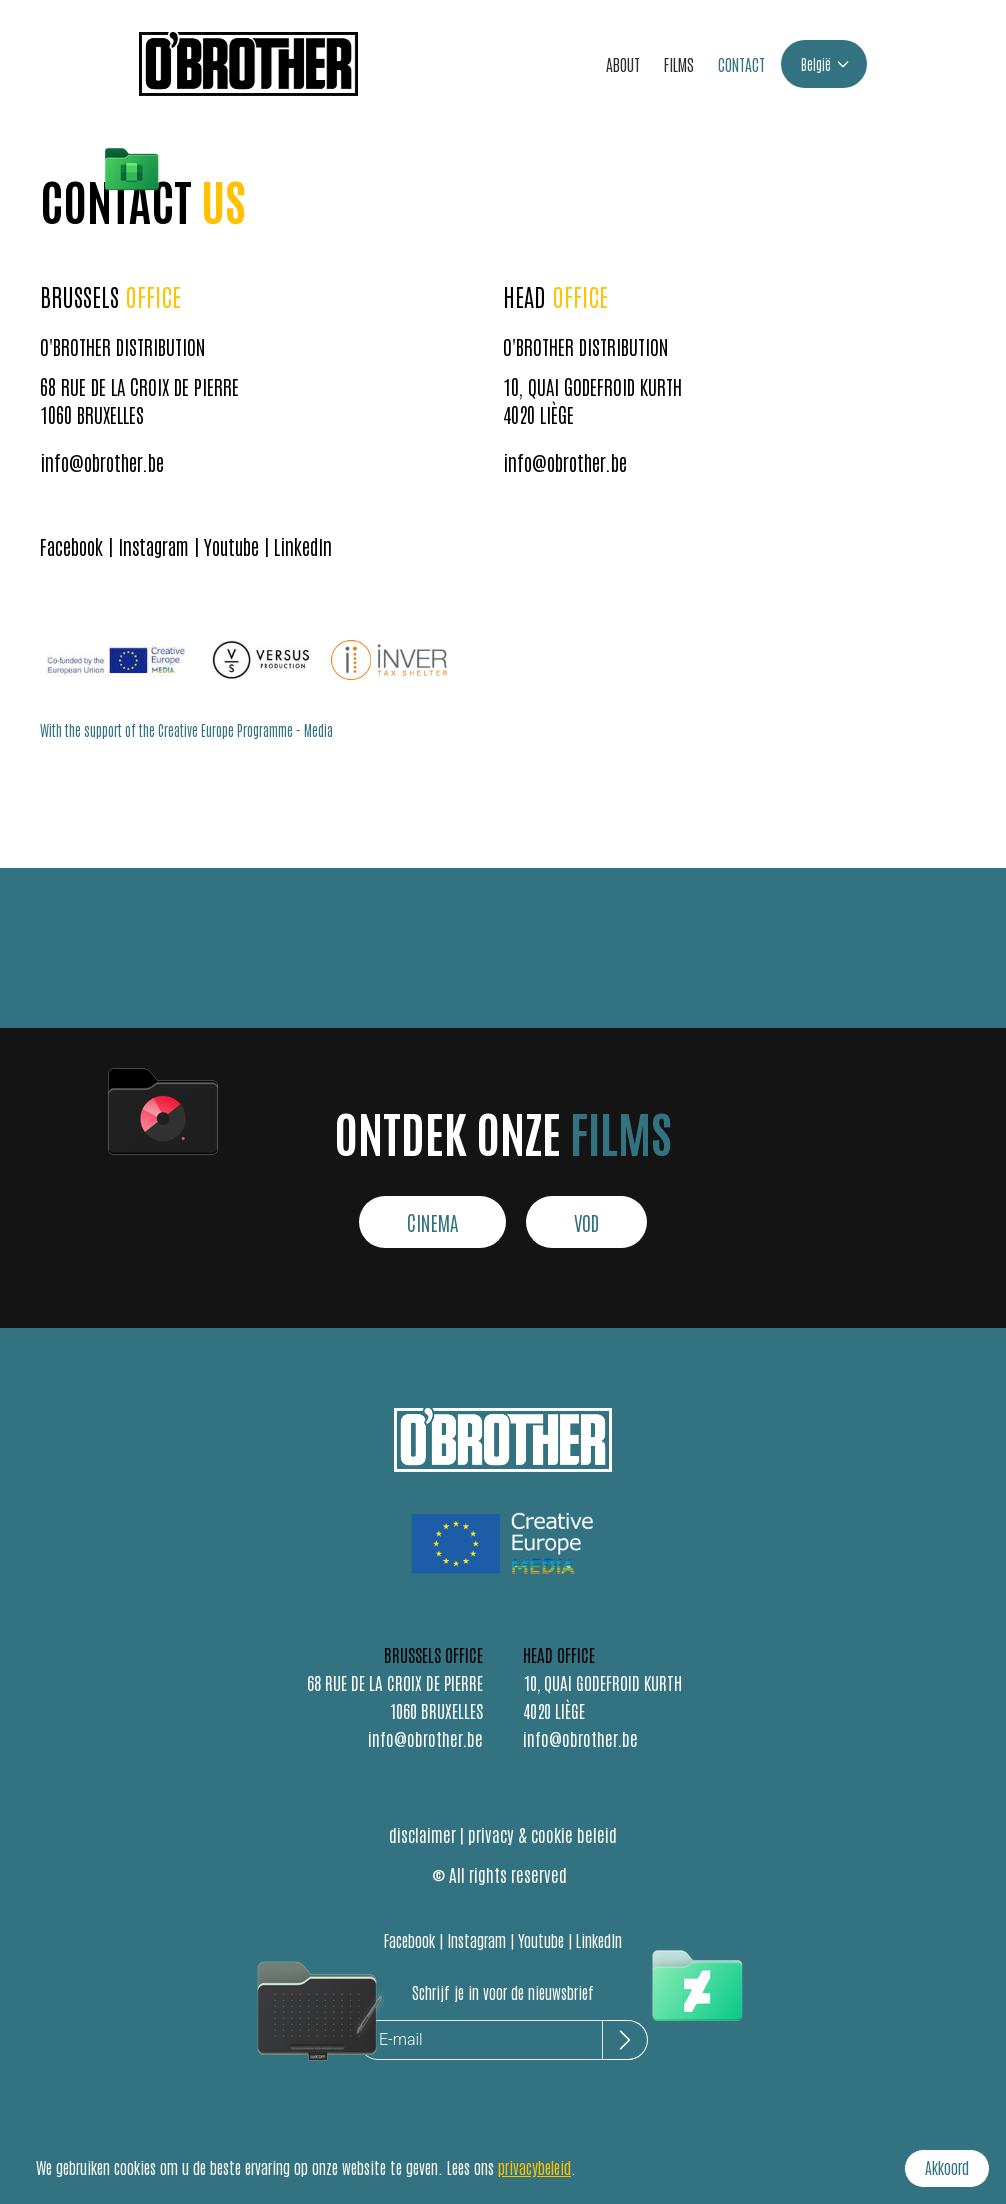 This screenshot has width=1006, height=2204. What do you see at coordinates (131, 170) in the screenshot?
I see `open windows subsystem for android files` at bounding box center [131, 170].